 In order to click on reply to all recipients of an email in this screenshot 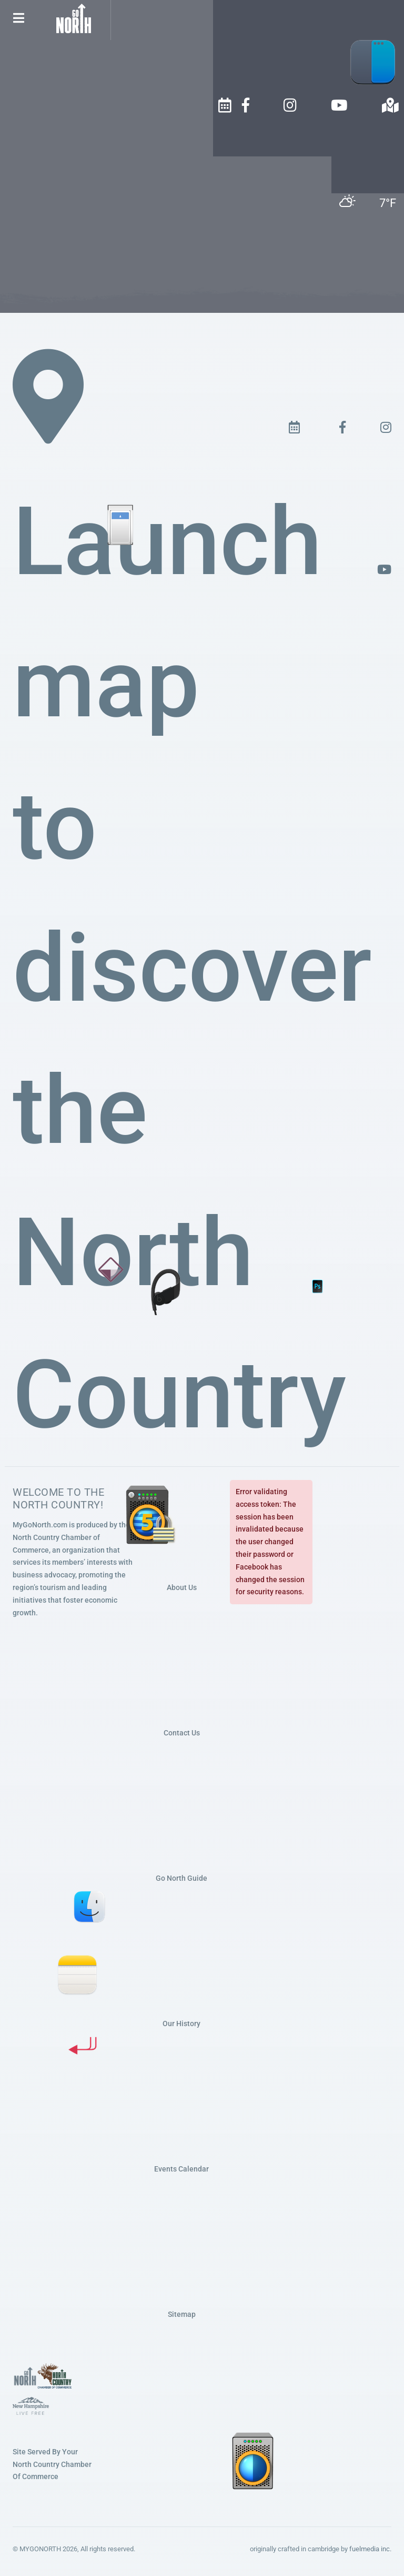, I will do `click(82, 2046)`.